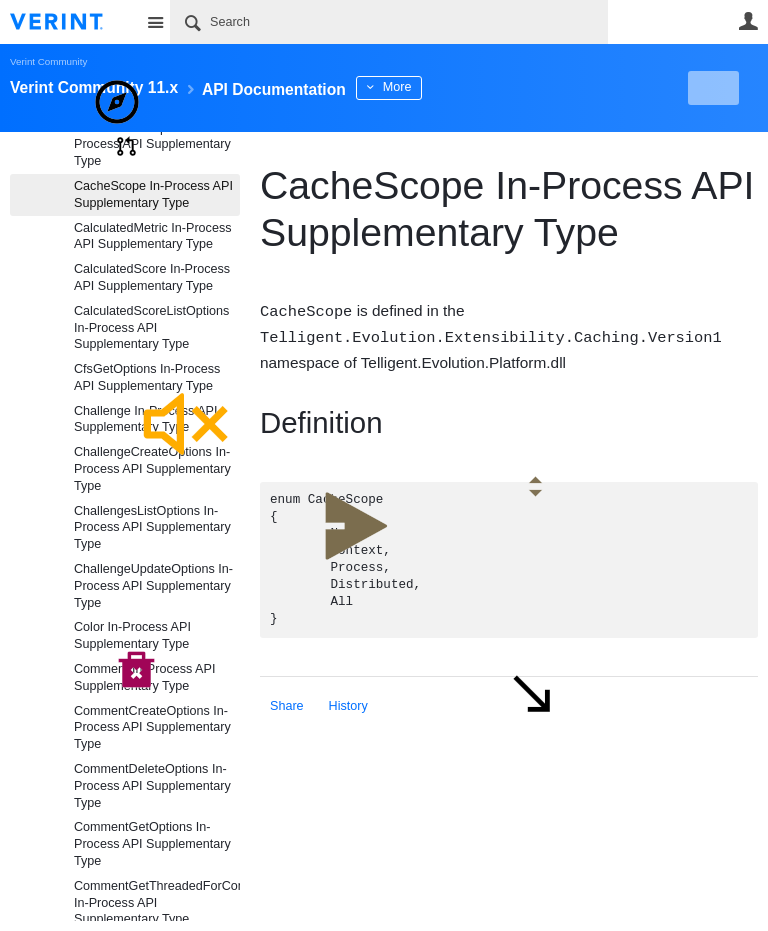 The width and height of the screenshot is (768, 931). I want to click on delete selected item, so click(136, 669).